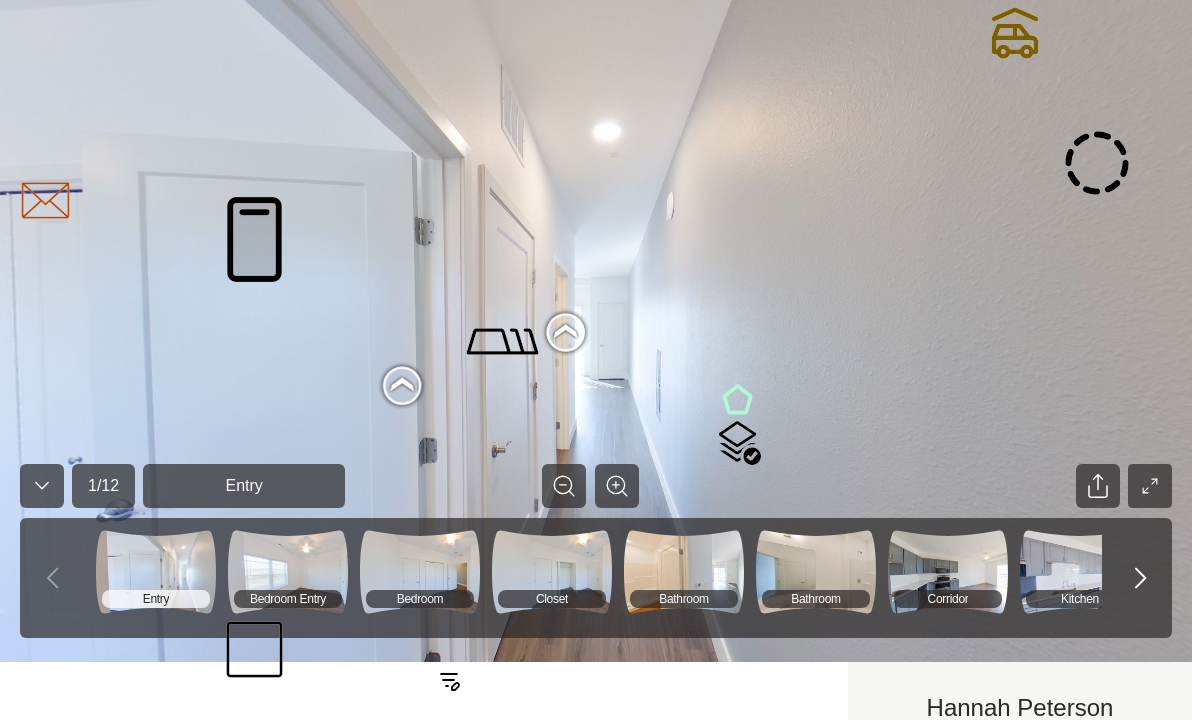  Describe the element at coordinates (737, 400) in the screenshot. I see `pentagon shape indicator` at that location.